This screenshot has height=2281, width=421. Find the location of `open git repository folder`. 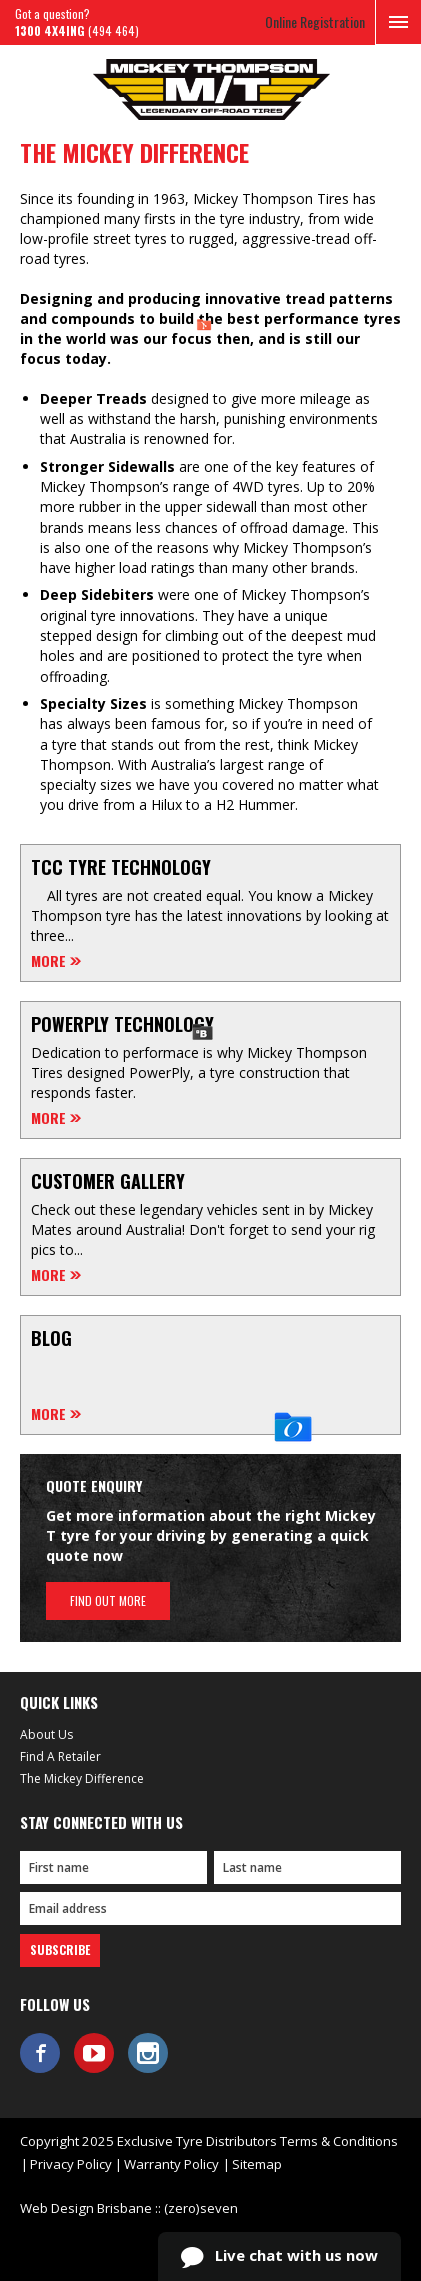

open git repository folder is located at coordinates (204, 325).